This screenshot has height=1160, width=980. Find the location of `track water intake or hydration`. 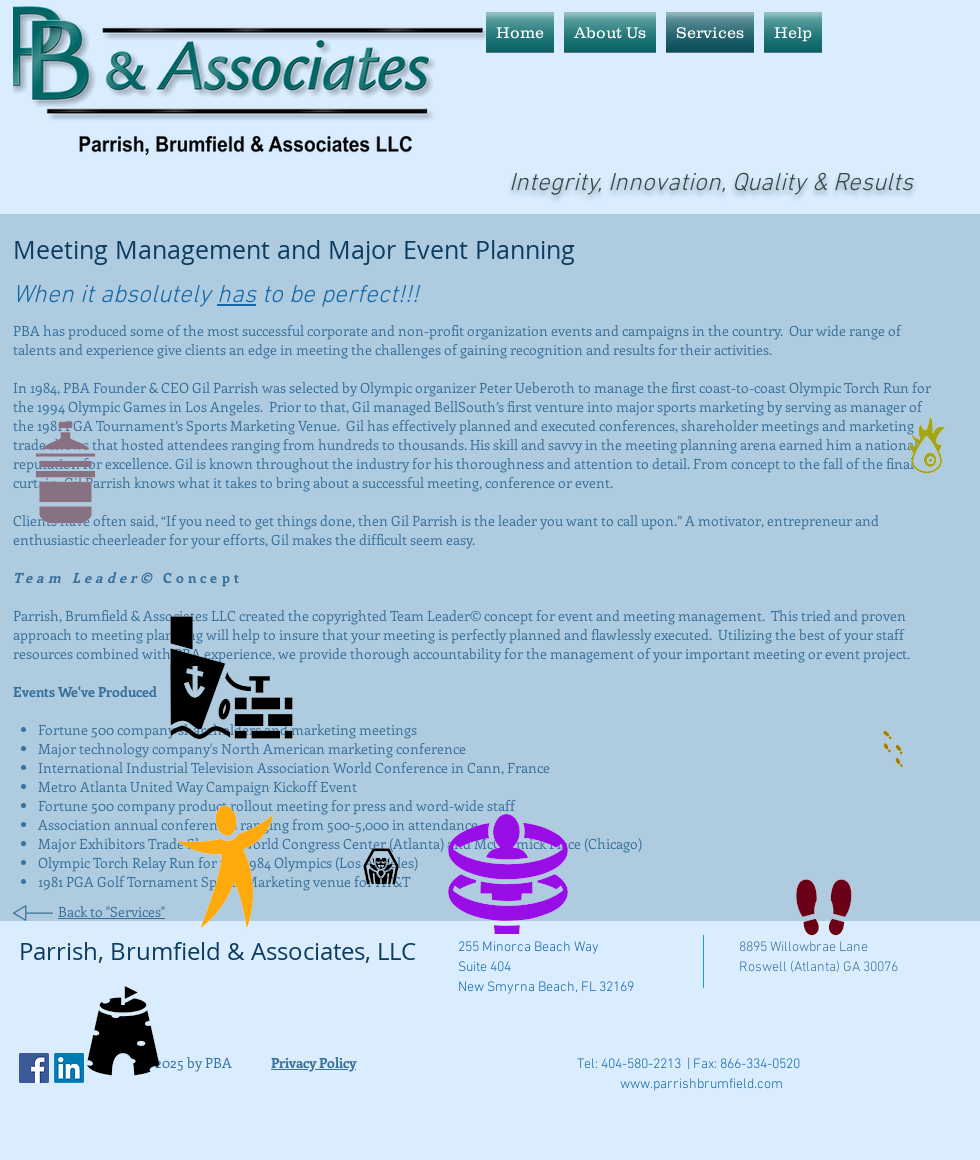

track water intake or hydration is located at coordinates (65, 472).